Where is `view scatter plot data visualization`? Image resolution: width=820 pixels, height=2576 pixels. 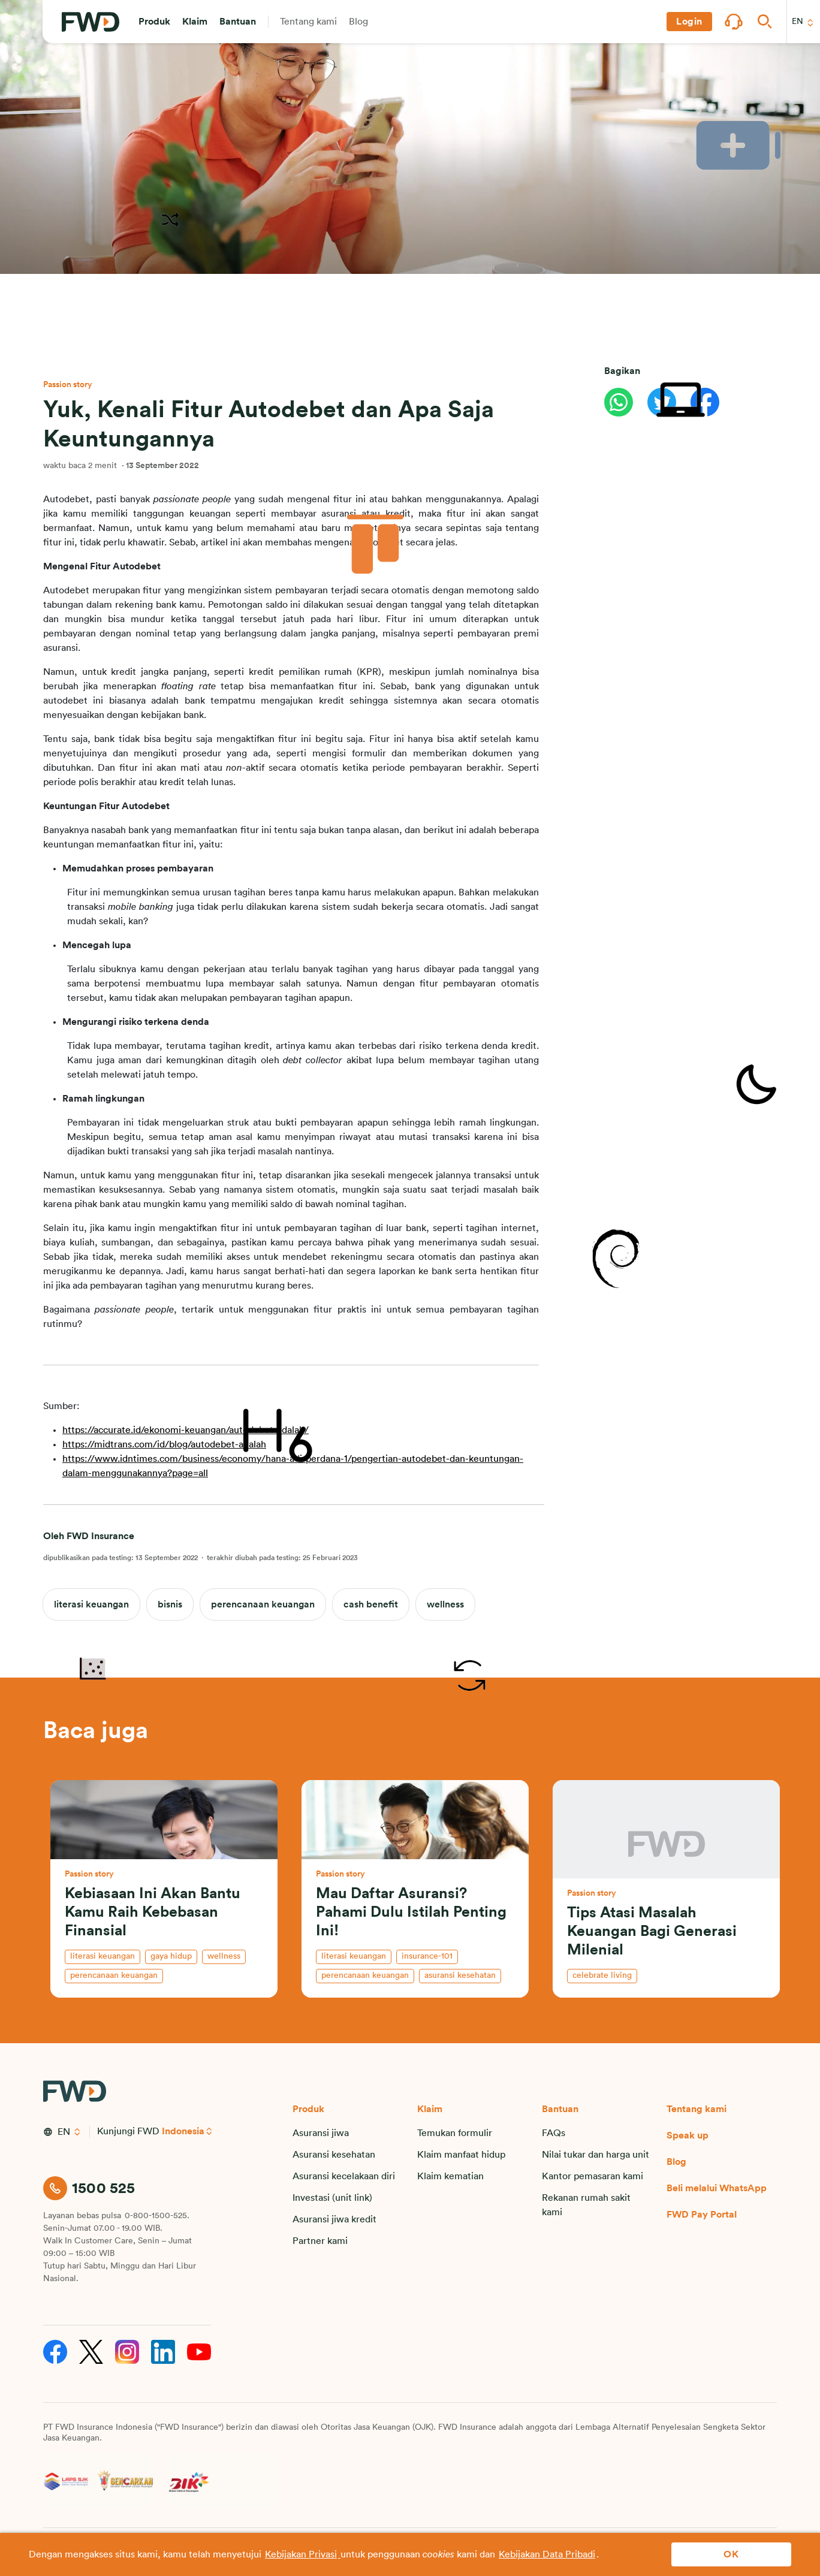
view scatter plot data visualization is located at coordinates (93, 1669).